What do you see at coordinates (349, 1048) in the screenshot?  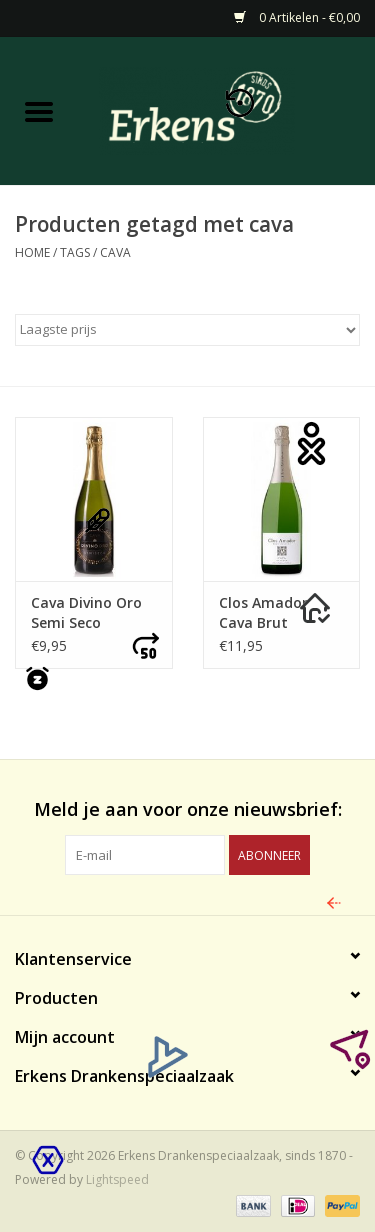 I see `send current location` at bounding box center [349, 1048].